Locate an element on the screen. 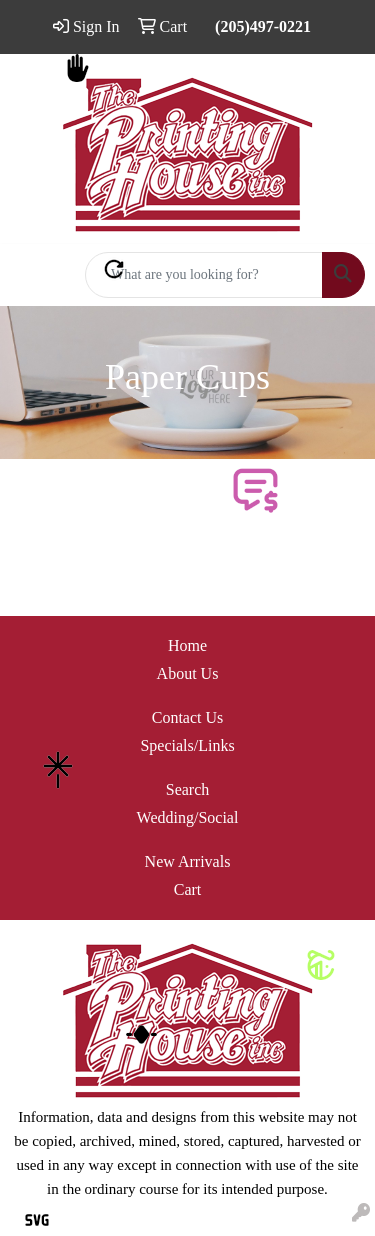  link to linktree profile is located at coordinates (58, 770).